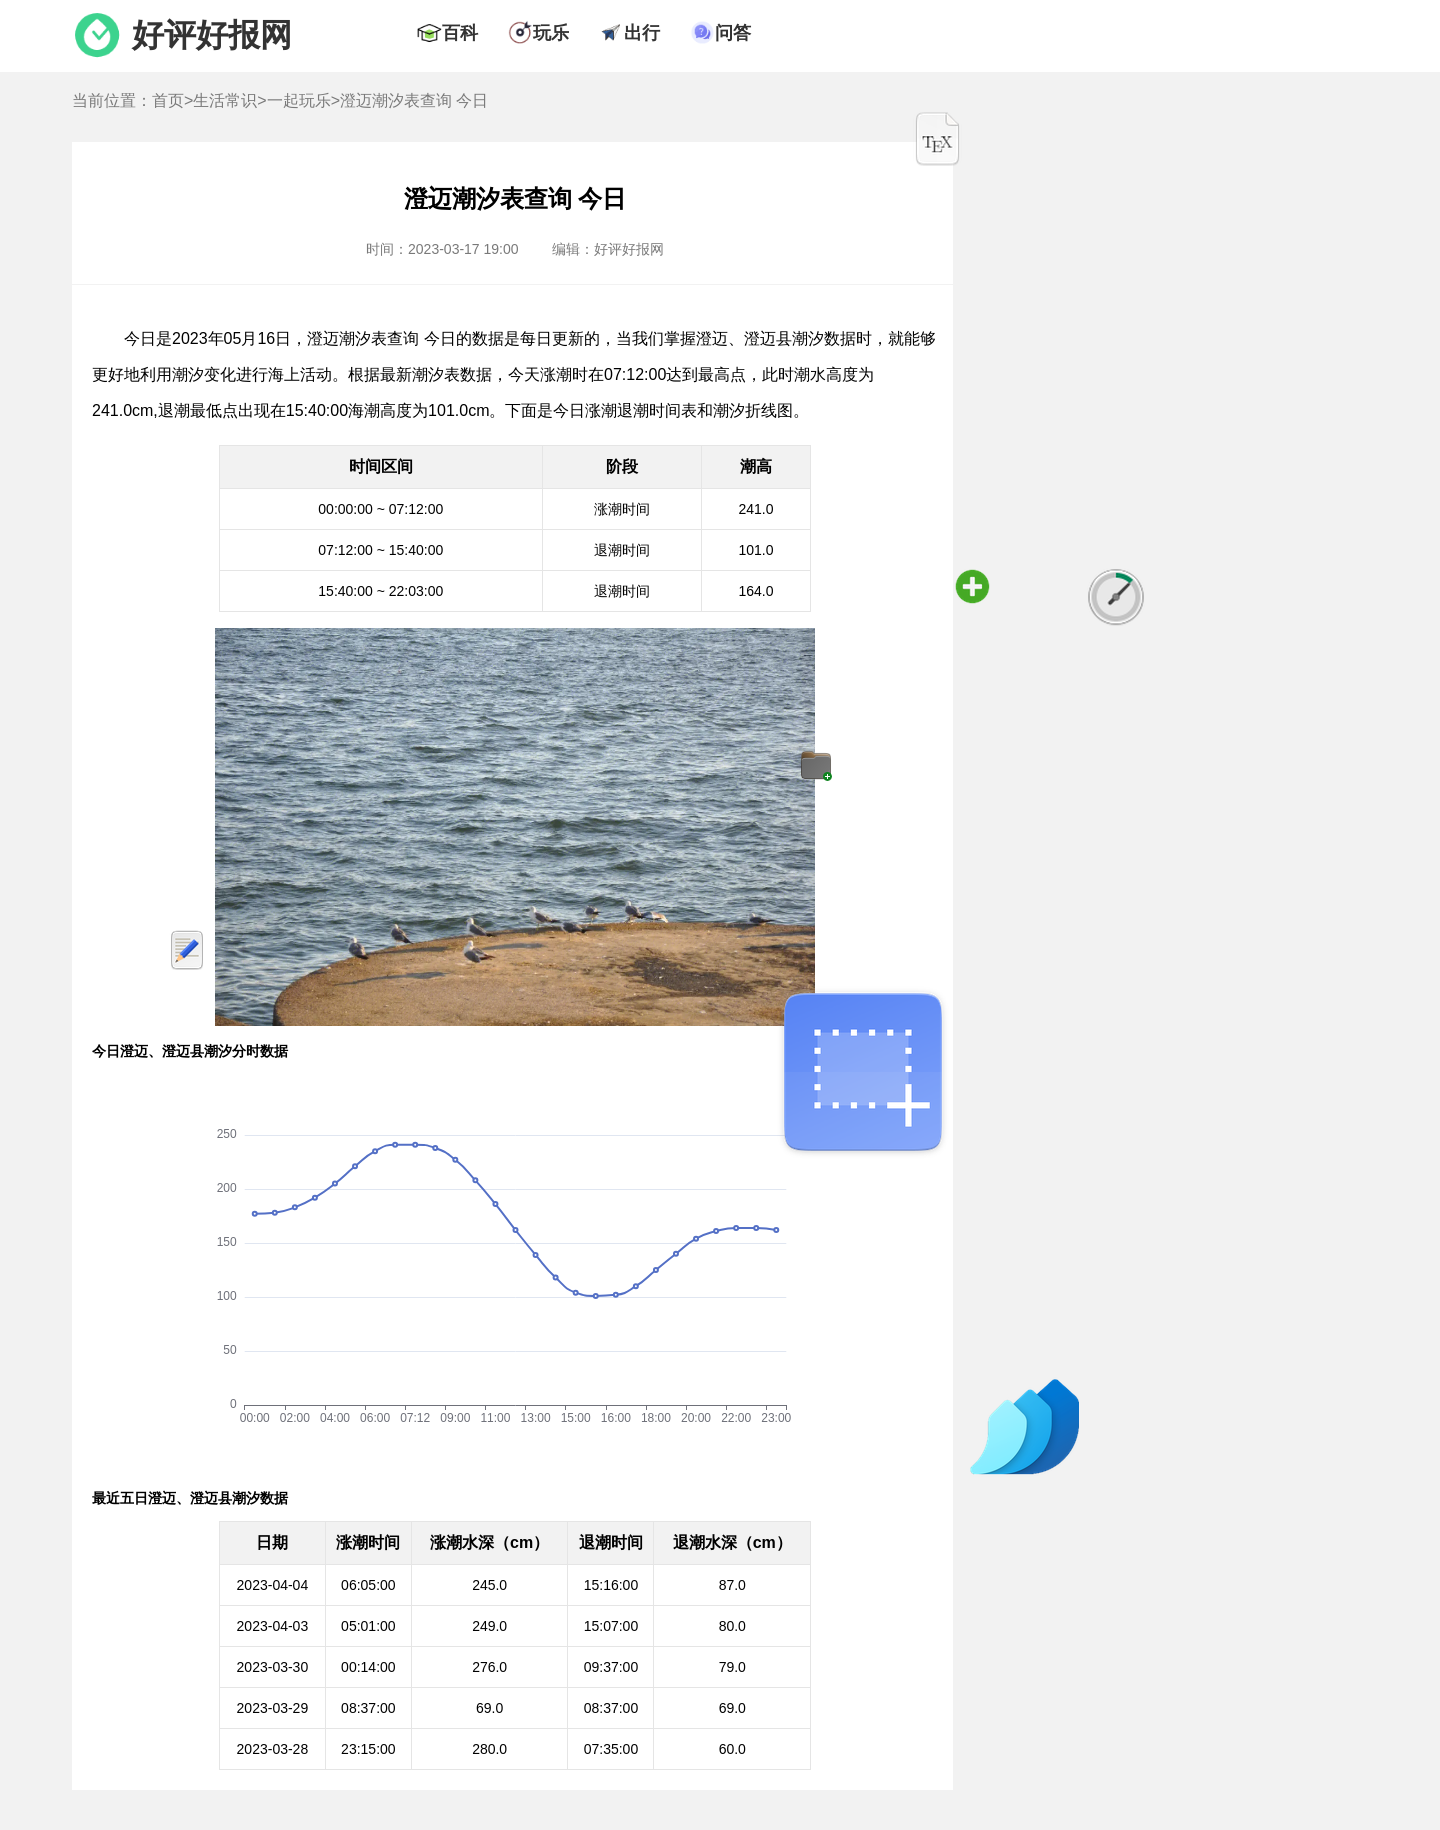  What do you see at coordinates (816, 765) in the screenshot?
I see `create a new folder` at bounding box center [816, 765].